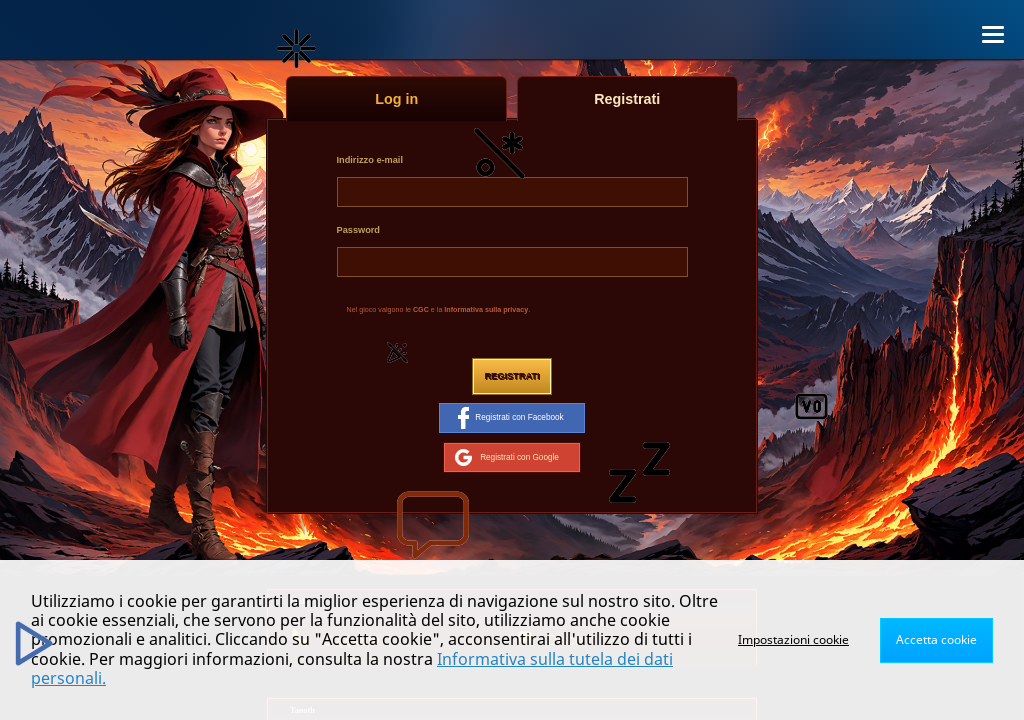  Describe the element at coordinates (639, 472) in the screenshot. I see `indicates sleep mode or inactive state` at that location.